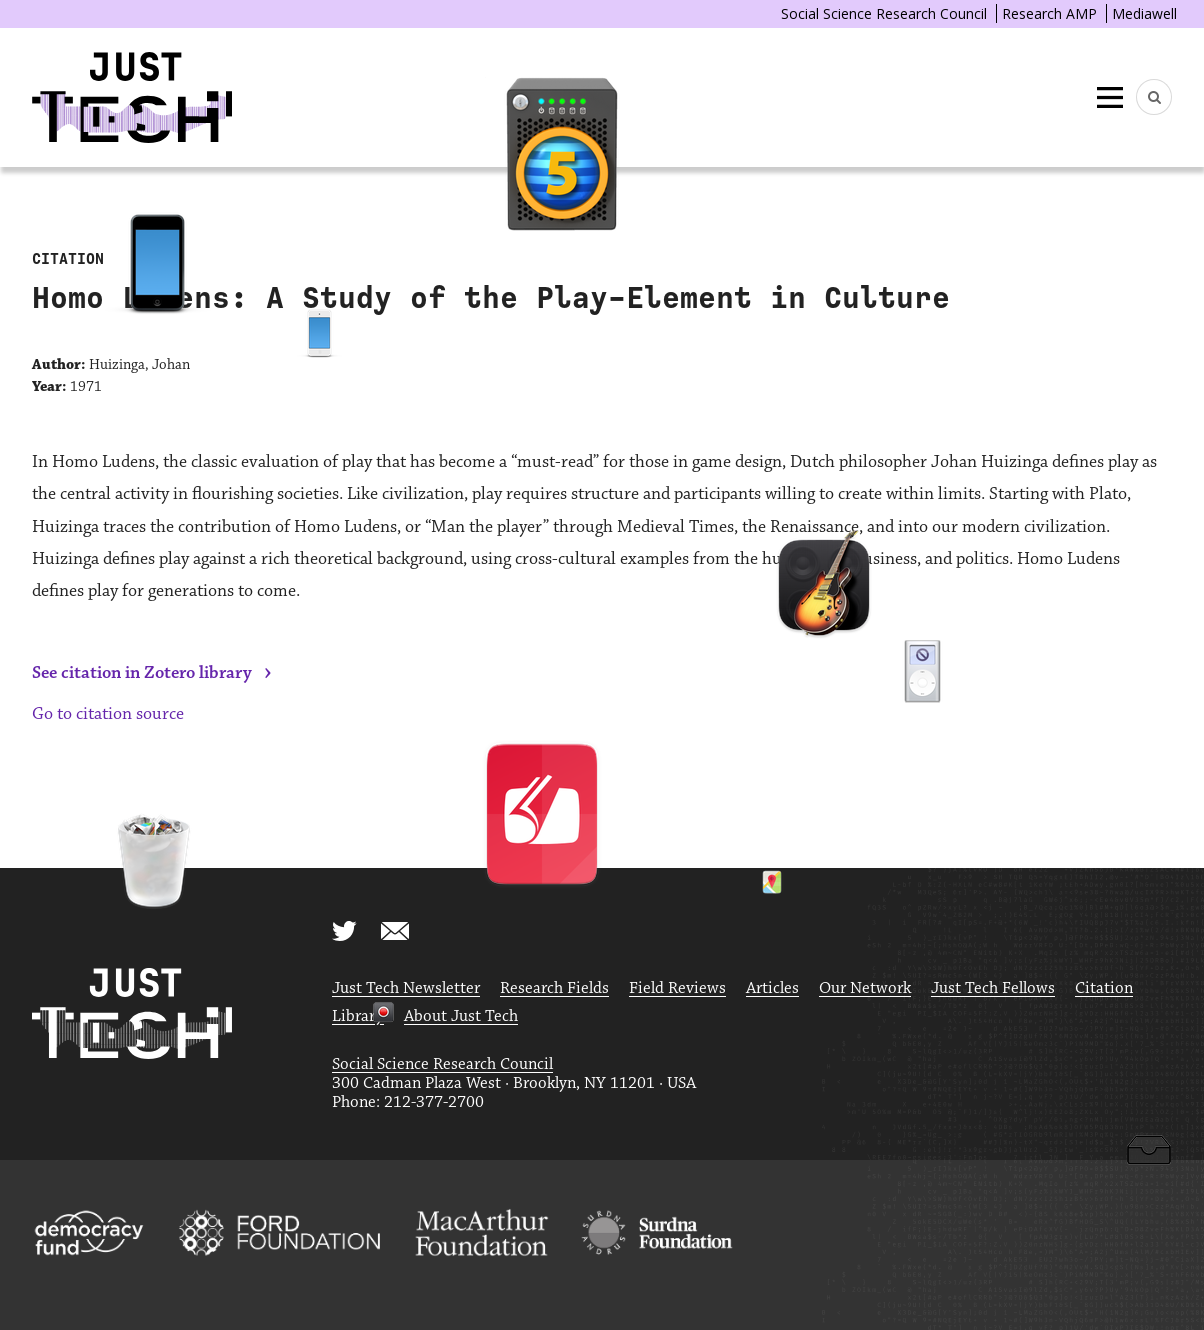 This screenshot has height=1330, width=1204. What do you see at coordinates (383, 1012) in the screenshot?
I see `view notifications and alerts` at bounding box center [383, 1012].